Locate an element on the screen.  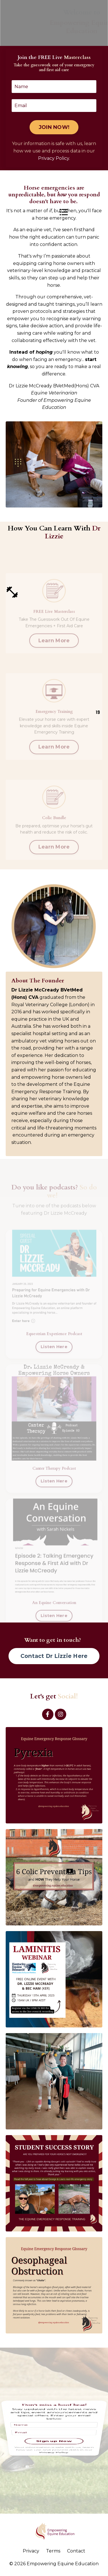
indicates 19 items or notifications is located at coordinates (97, 712).